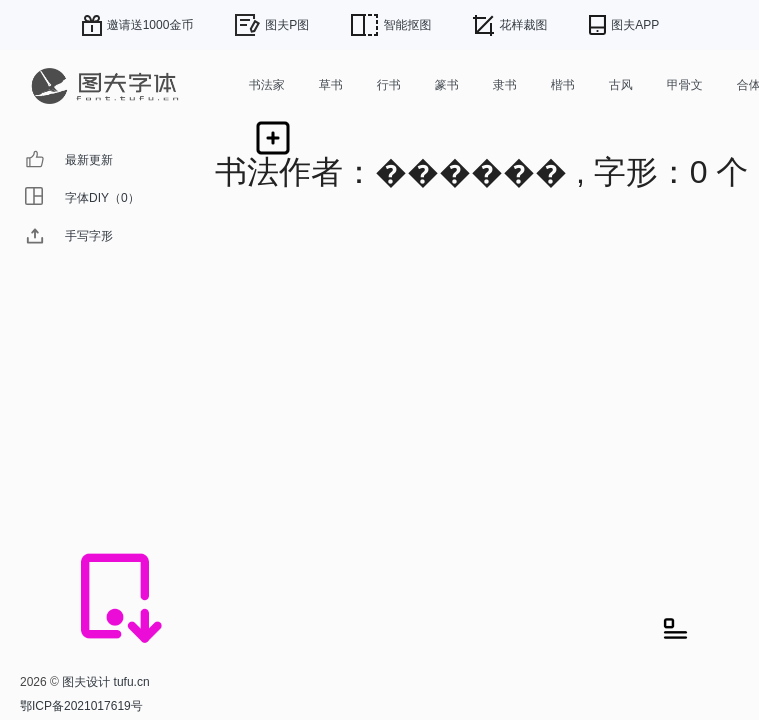  Describe the element at coordinates (273, 138) in the screenshot. I see `add a new item or entry` at that location.